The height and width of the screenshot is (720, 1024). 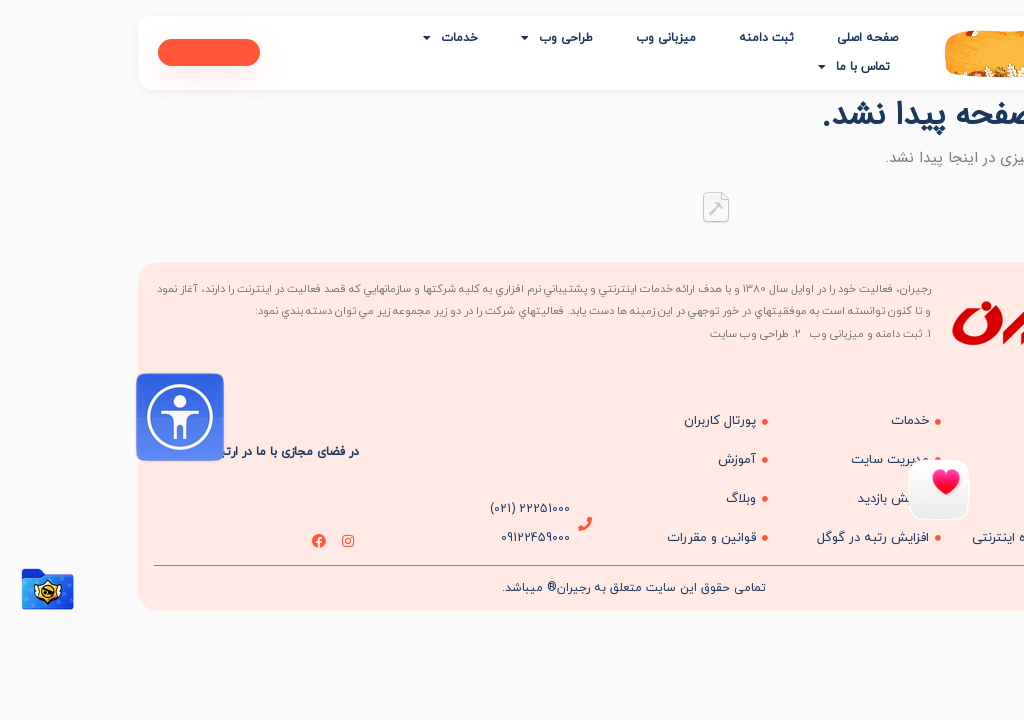 I want to click on indicates a CMake configuration file, so click(x=716, y=207).